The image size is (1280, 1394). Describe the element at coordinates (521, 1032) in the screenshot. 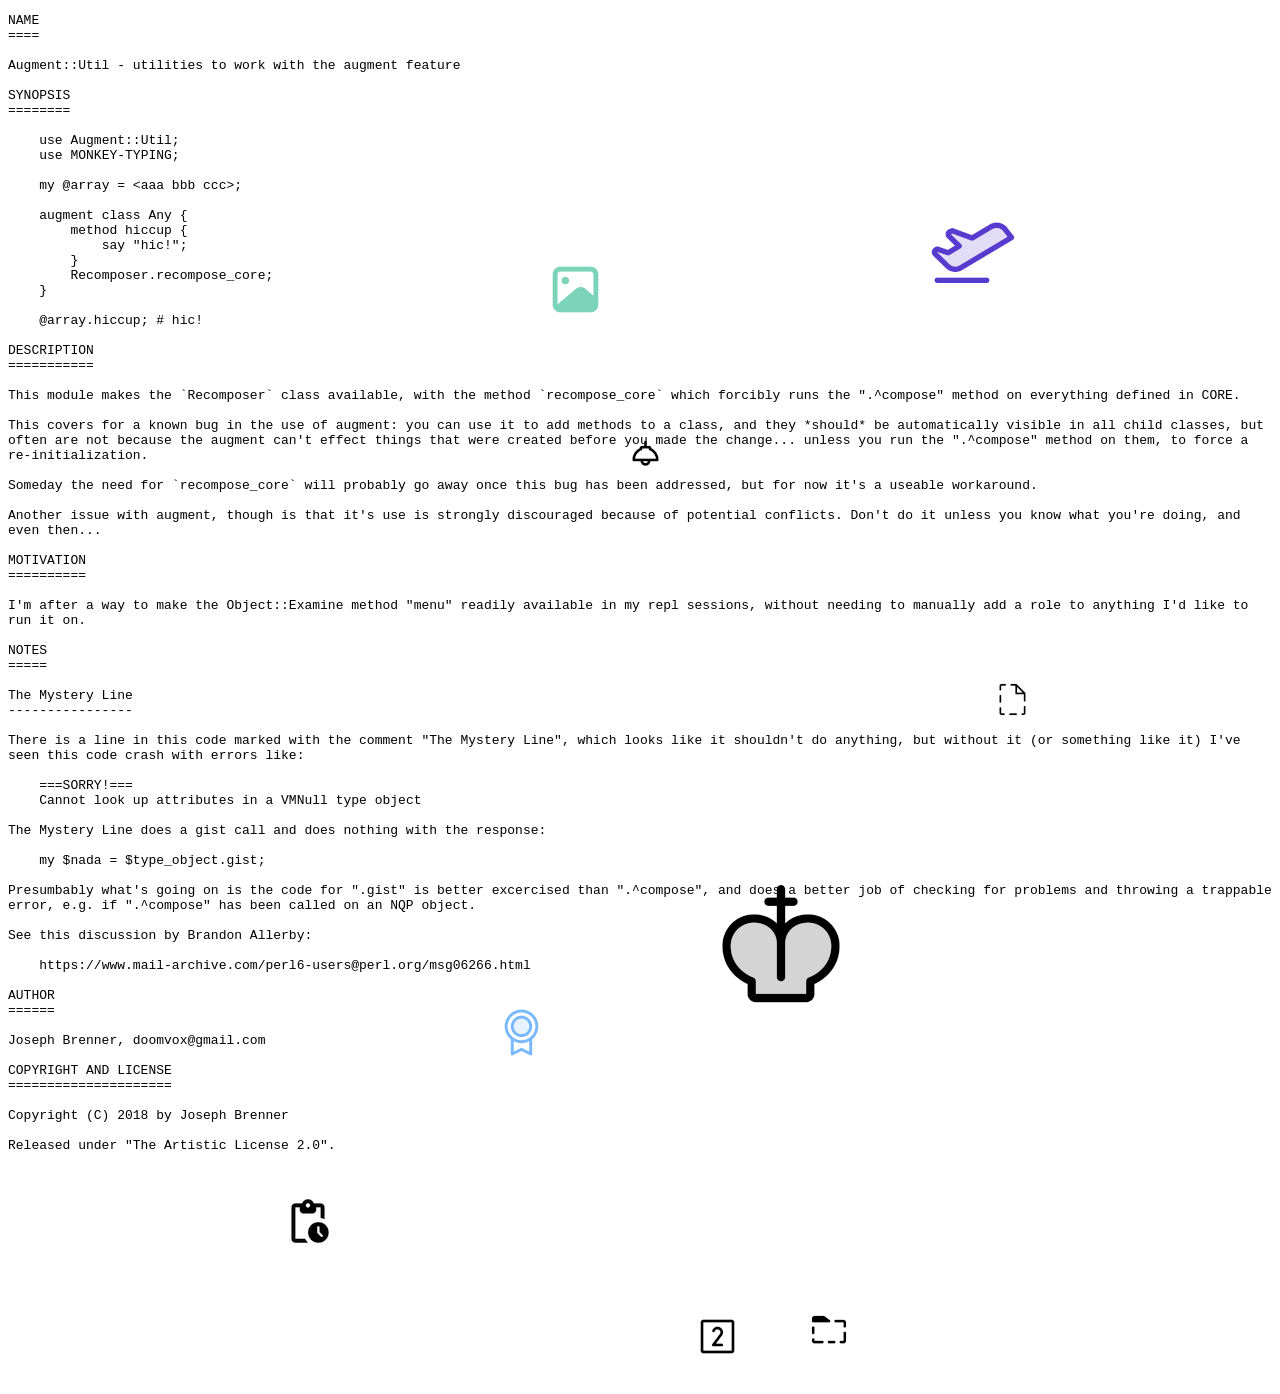

I see `view achievements or awards` at that location.